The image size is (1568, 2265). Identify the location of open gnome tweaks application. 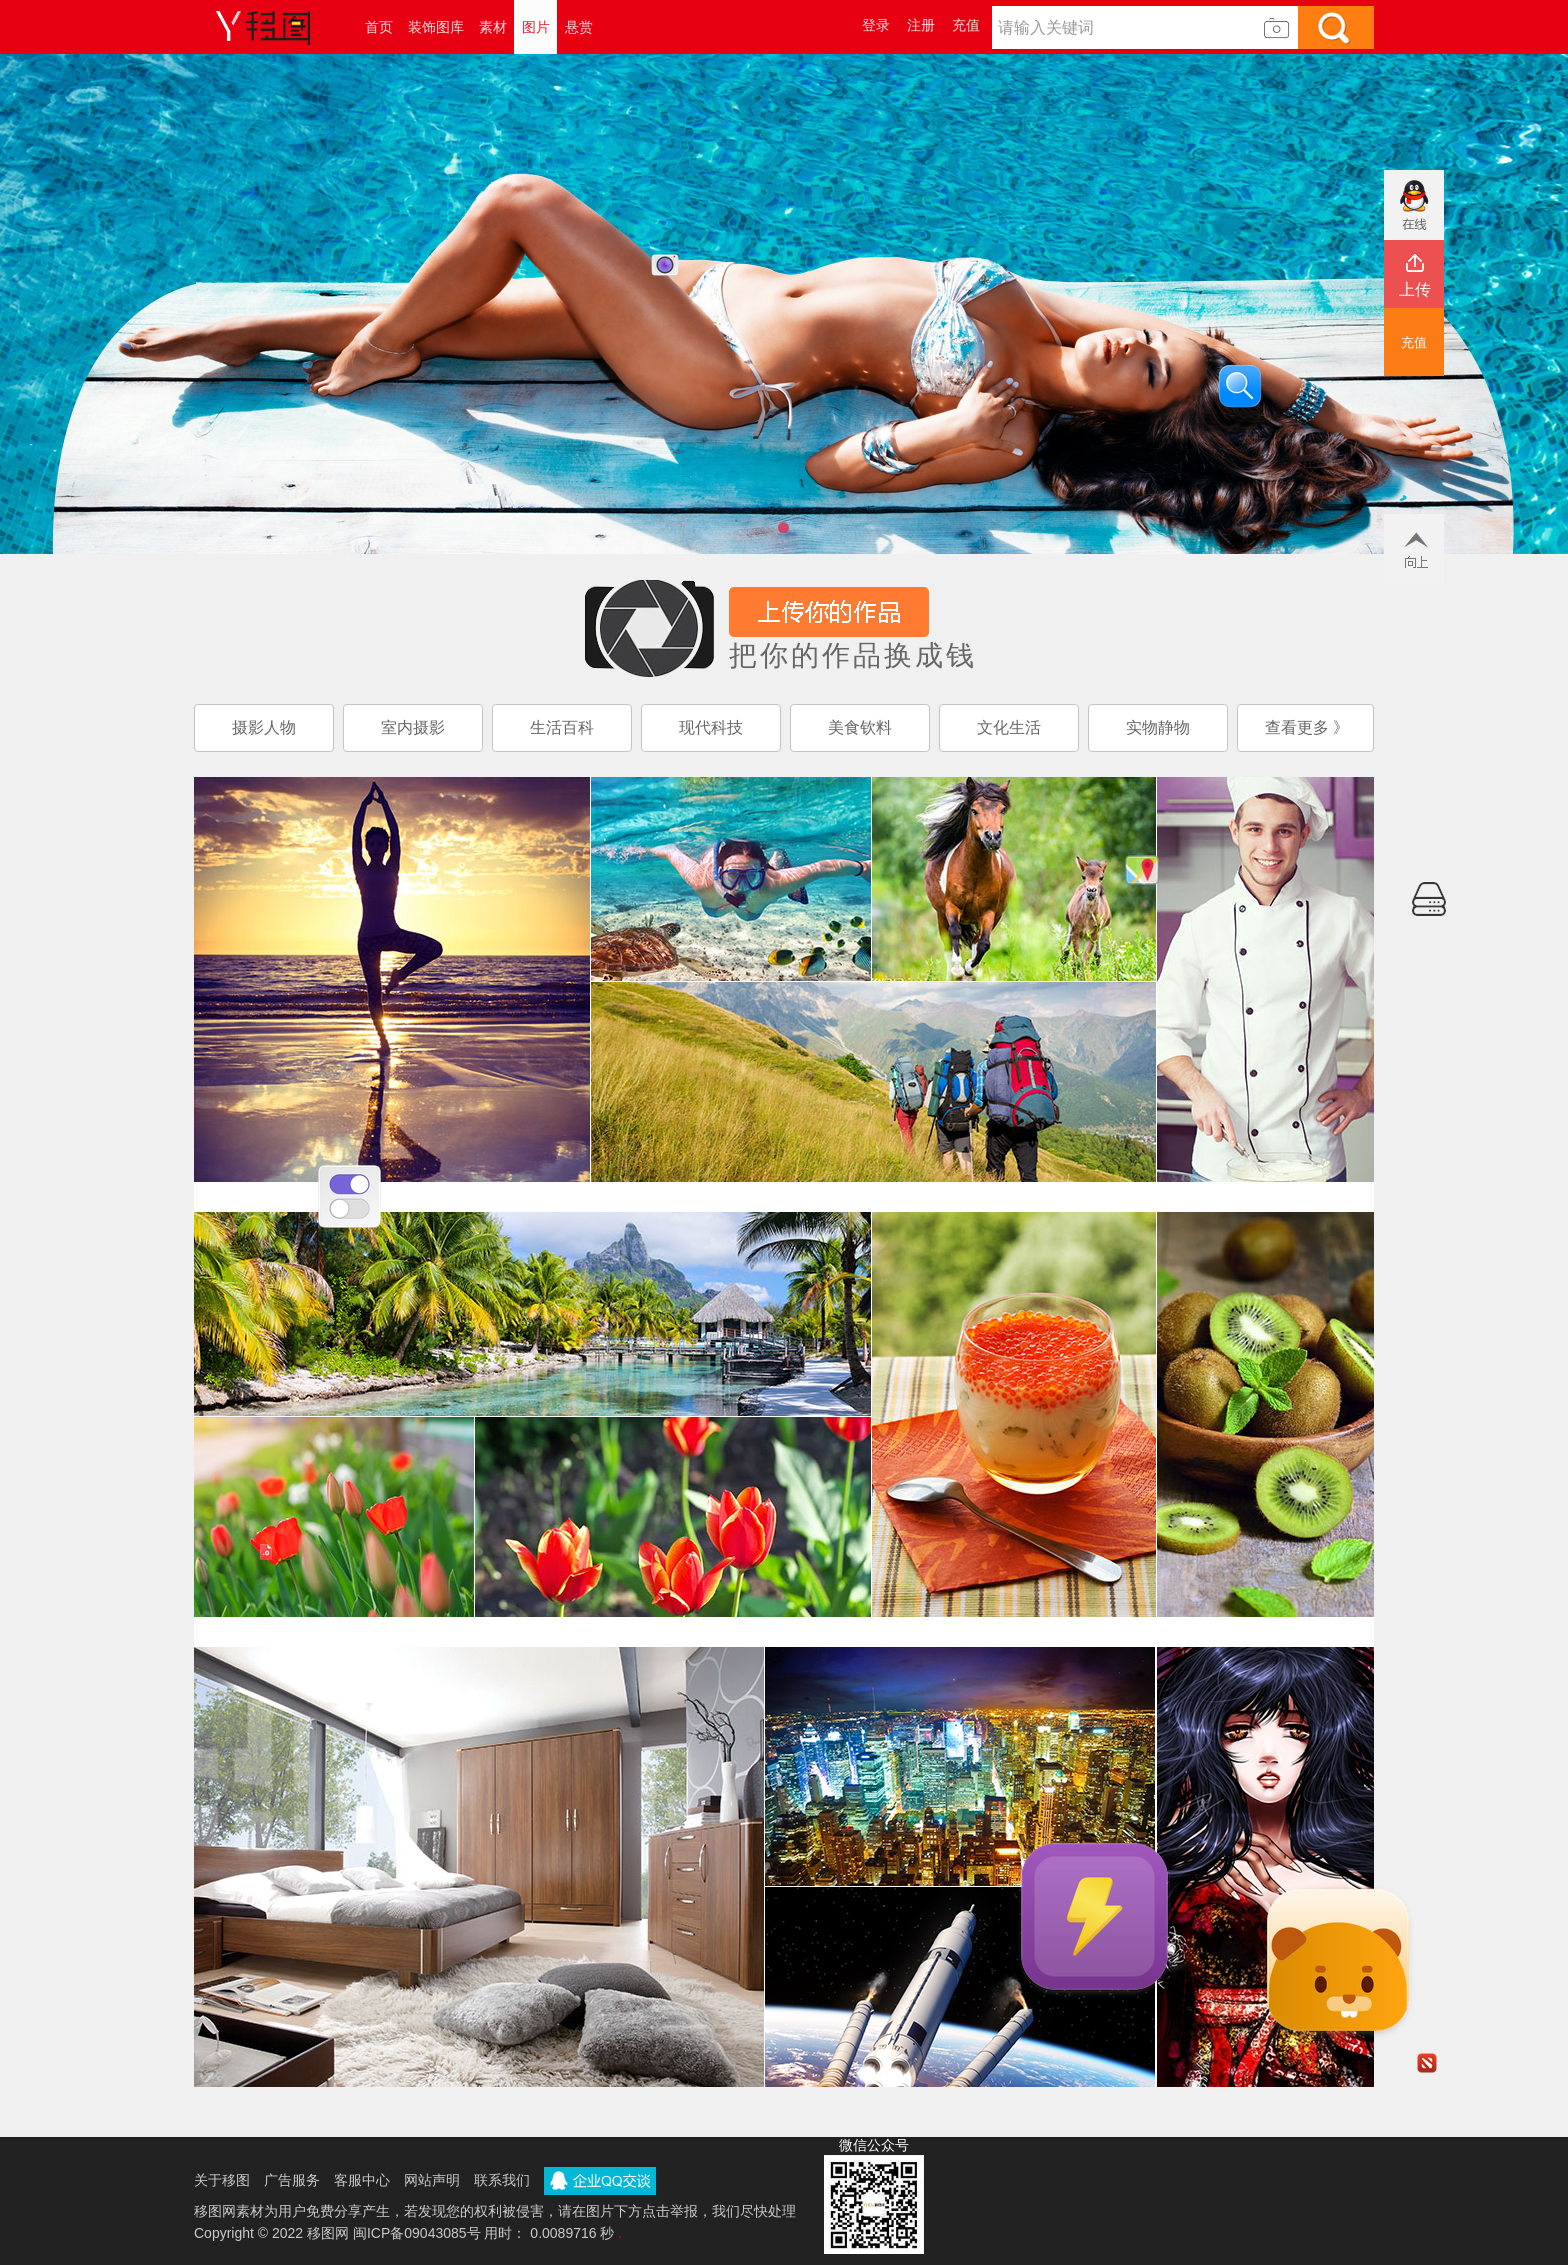
(349, 1196).